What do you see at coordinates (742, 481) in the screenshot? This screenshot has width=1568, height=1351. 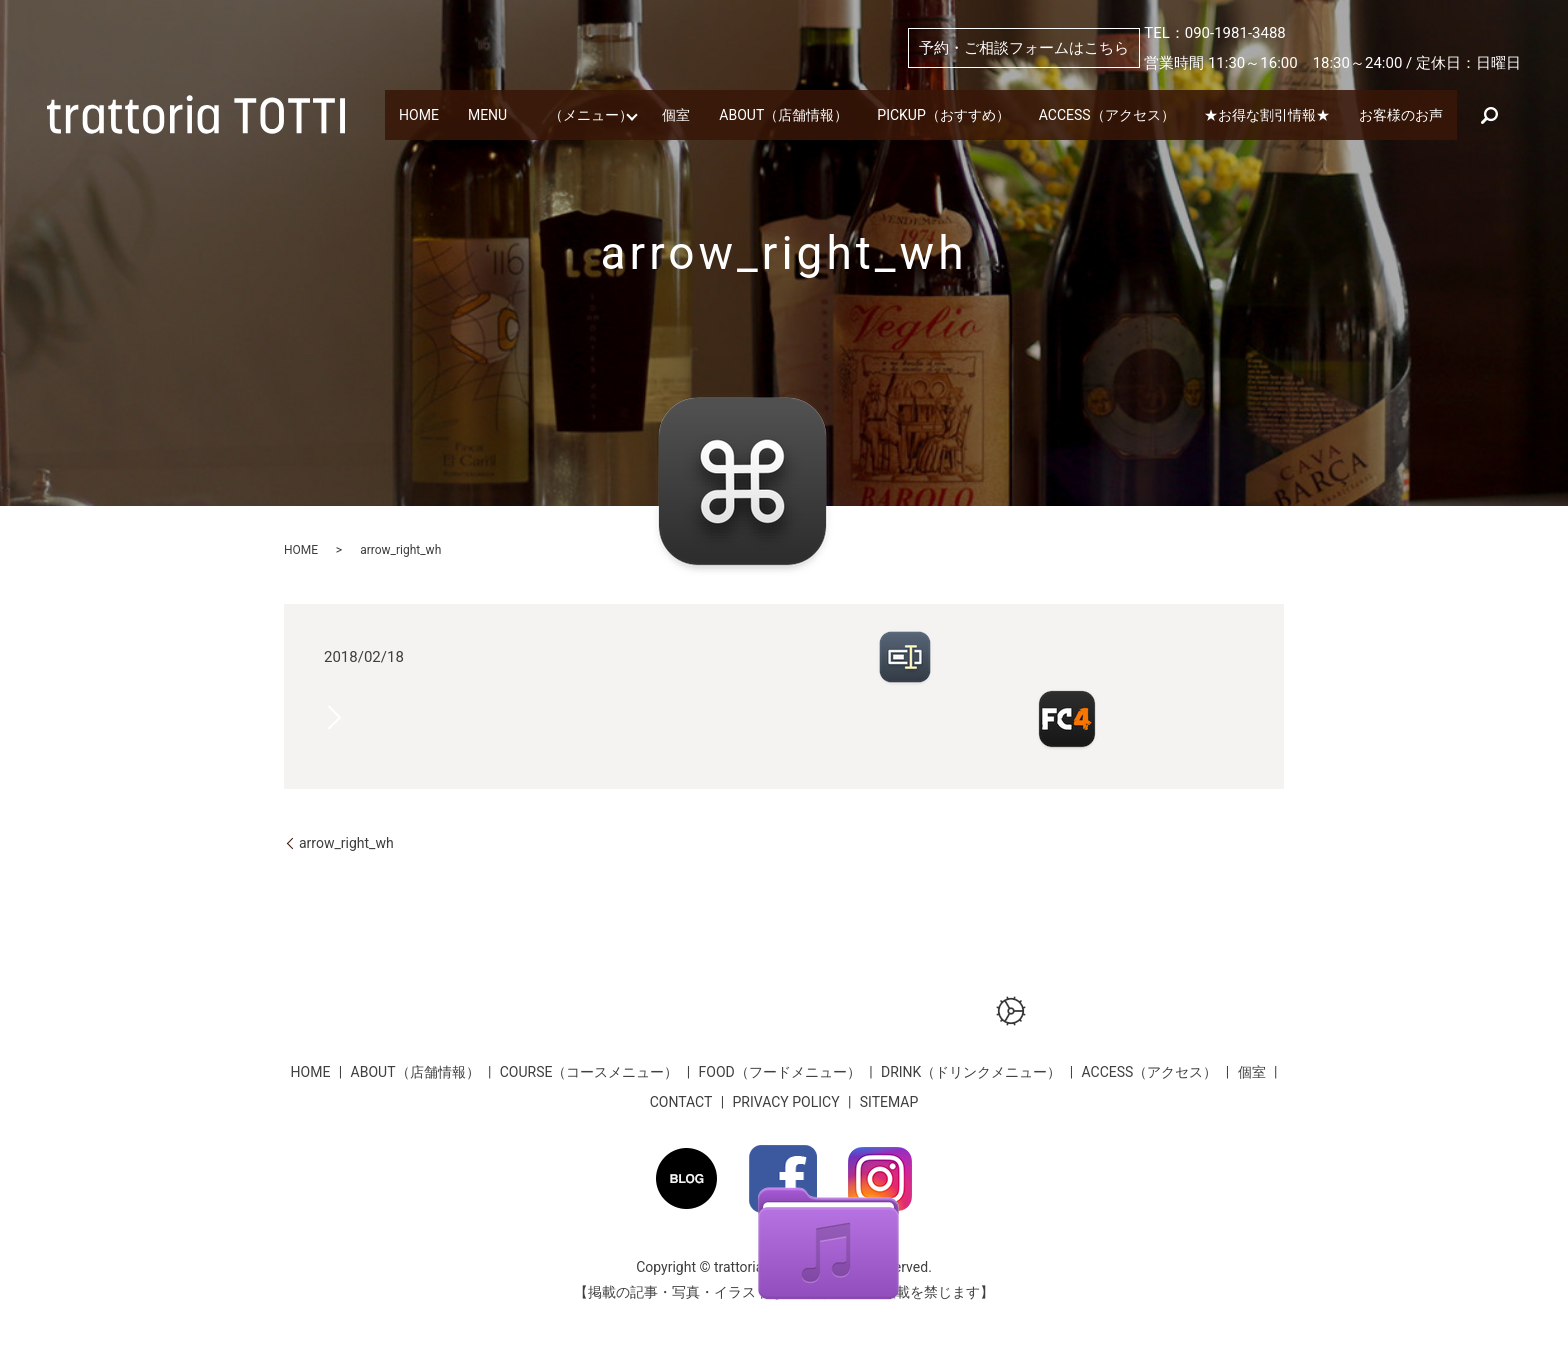 I see `open keyboard settings and preferences` at bounding box center [742, 481].